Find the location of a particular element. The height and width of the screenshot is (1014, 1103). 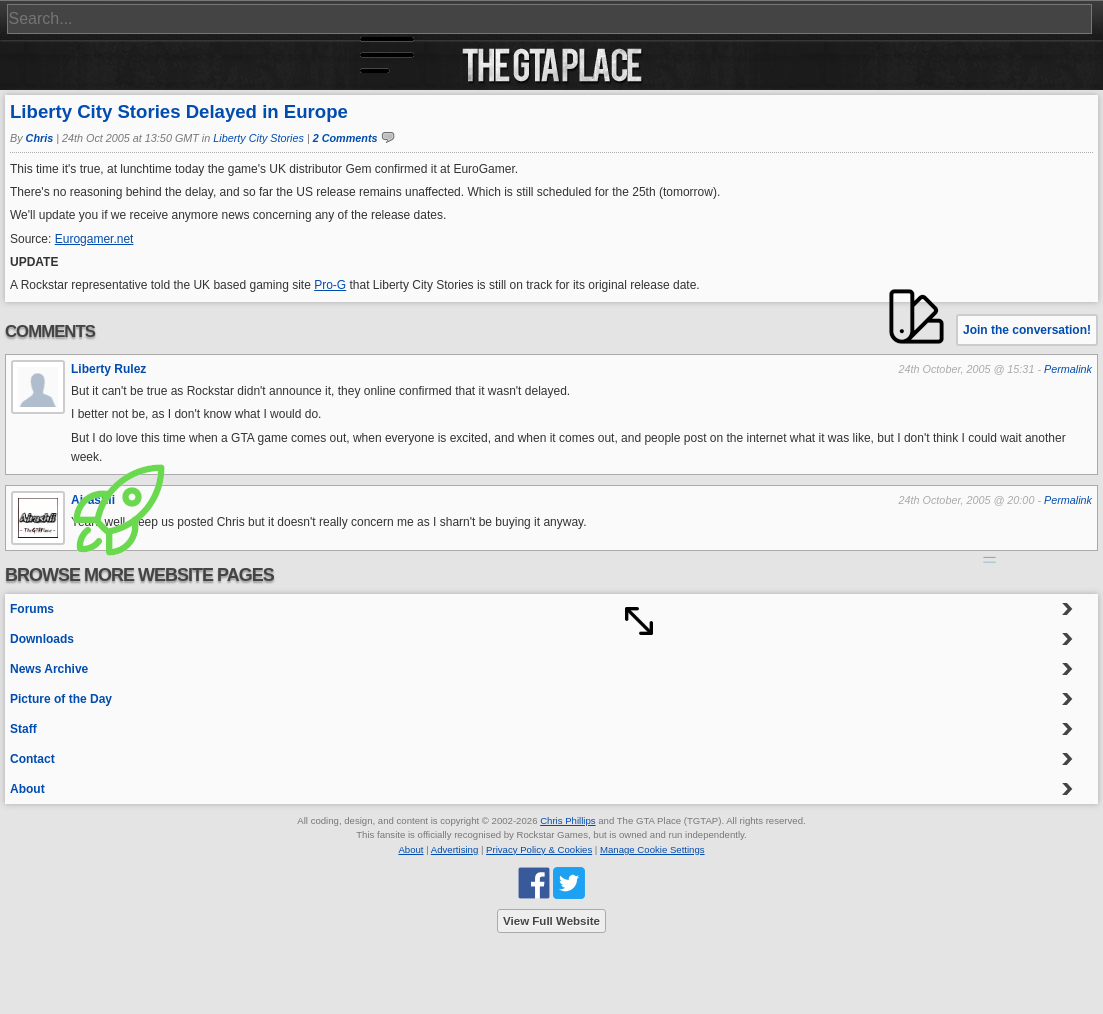

open navigation menu is located at coordinates (387, 55).